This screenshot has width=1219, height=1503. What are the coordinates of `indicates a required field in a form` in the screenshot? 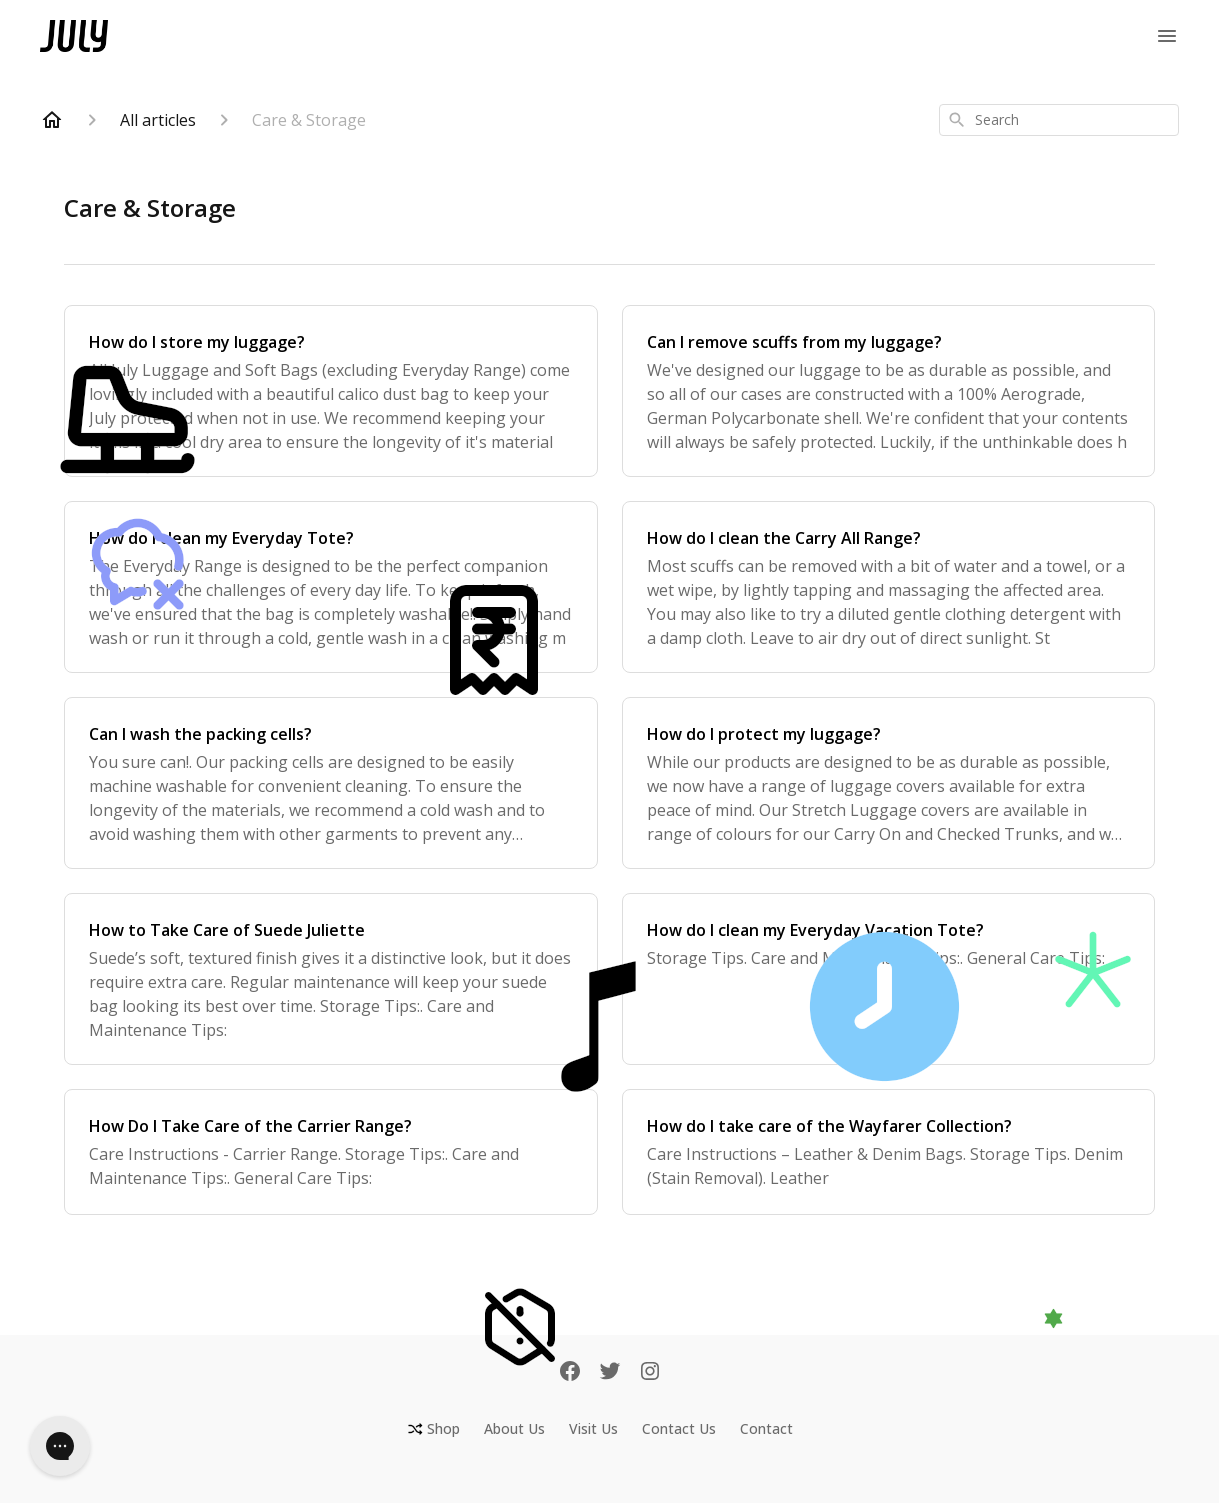 It's located at (1093, 973).